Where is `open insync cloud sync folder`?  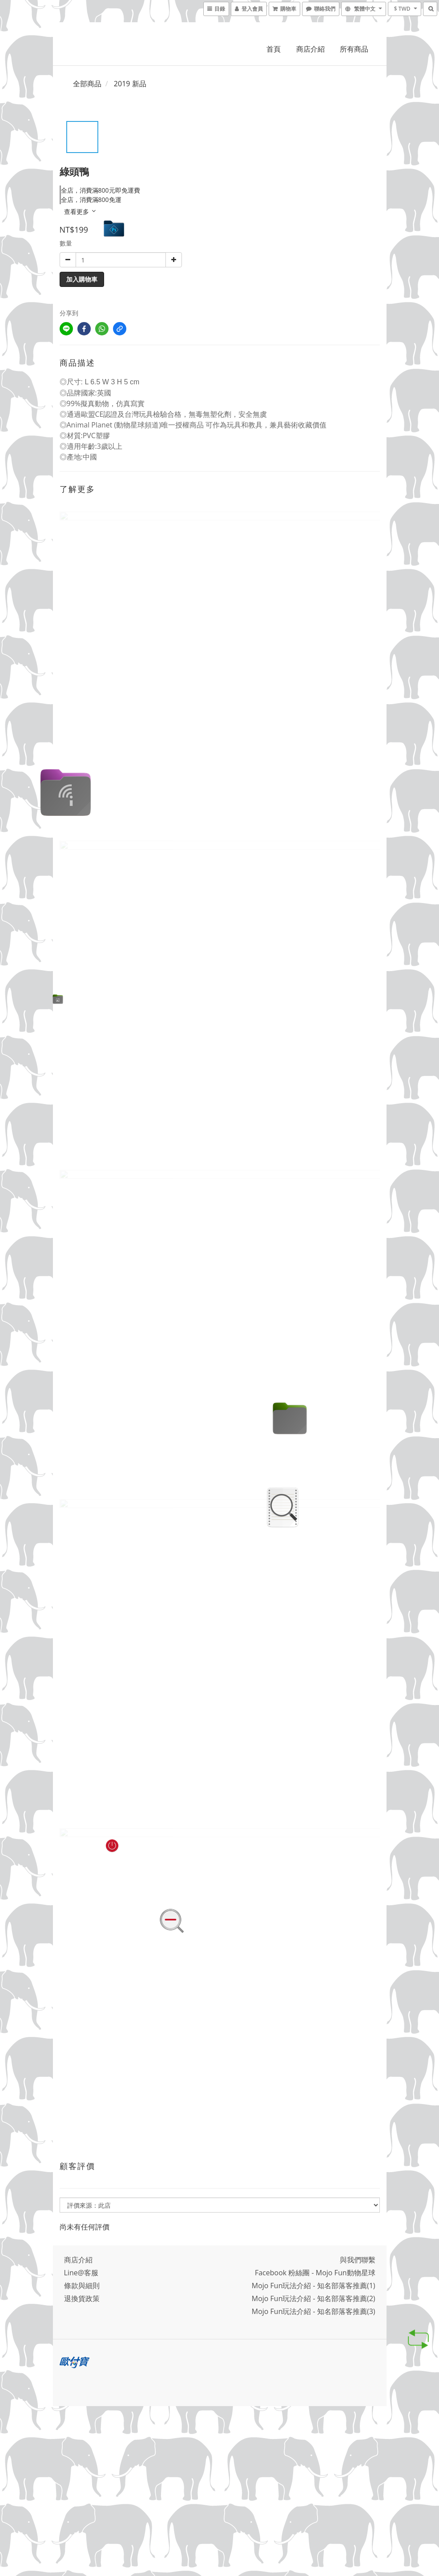 open insync cloud sync folder is located at coordinates (65, 792).